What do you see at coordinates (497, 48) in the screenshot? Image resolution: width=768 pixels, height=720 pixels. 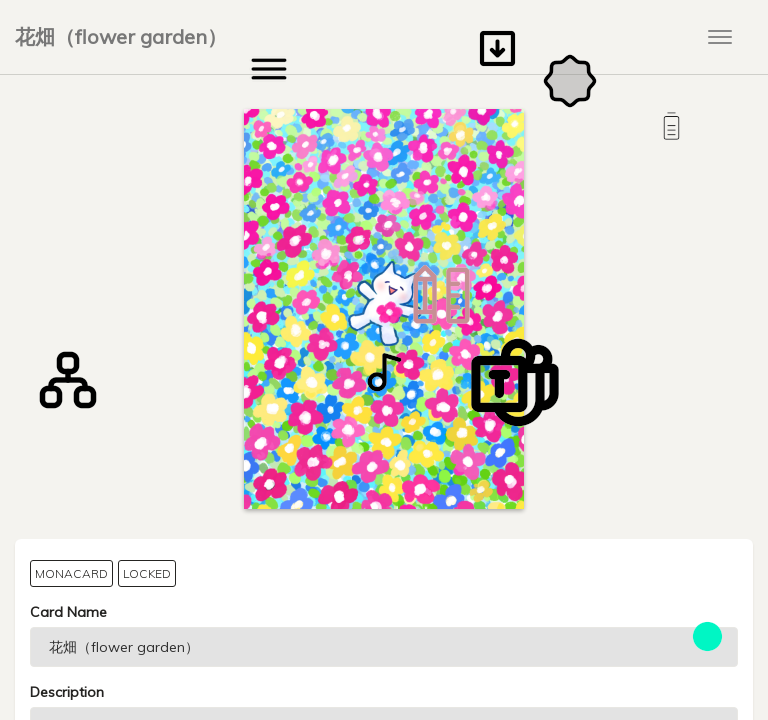 I see `download file or content` at bounding box center [497, 48].